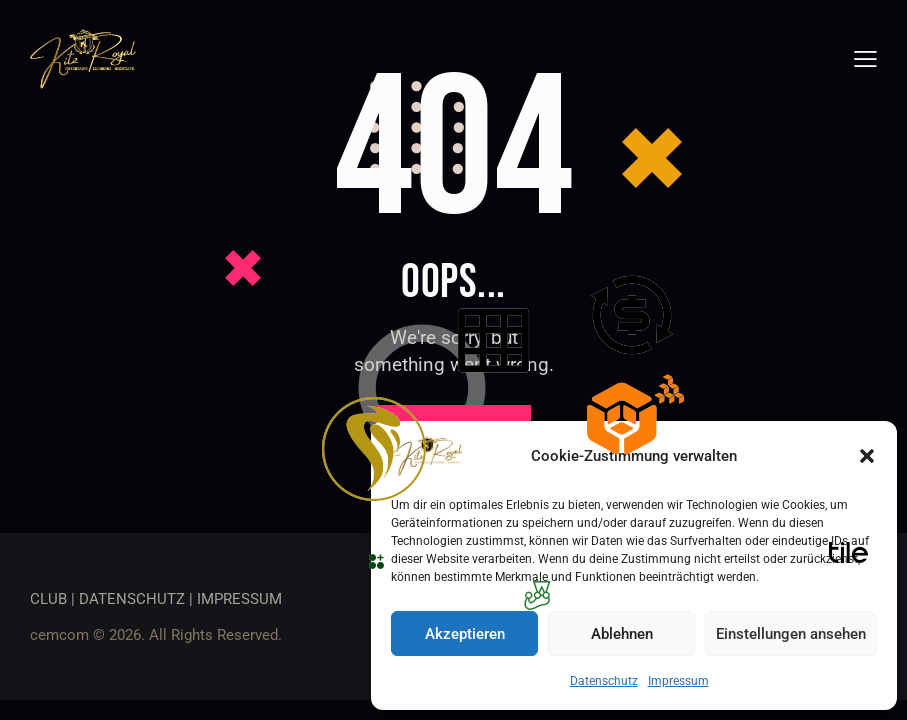  I want to click on open CapRover dashboard, so click(374, 449).